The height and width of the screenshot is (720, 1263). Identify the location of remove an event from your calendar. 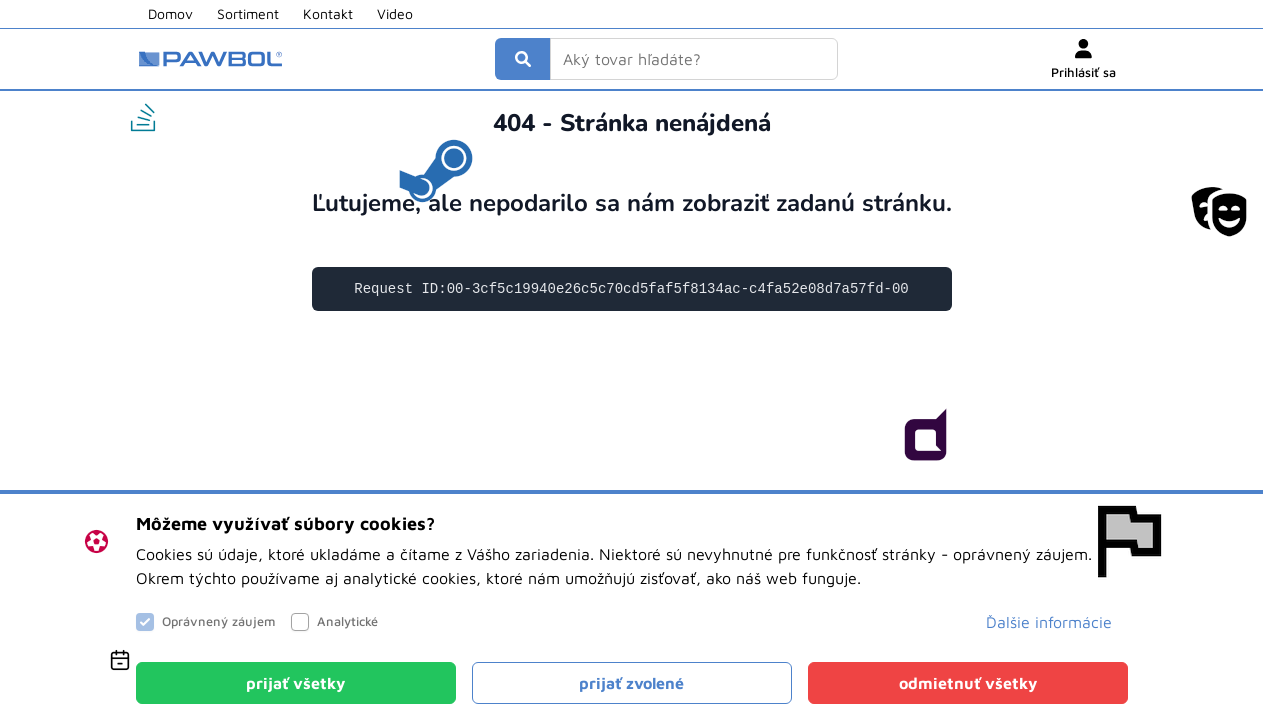
(120, 660).